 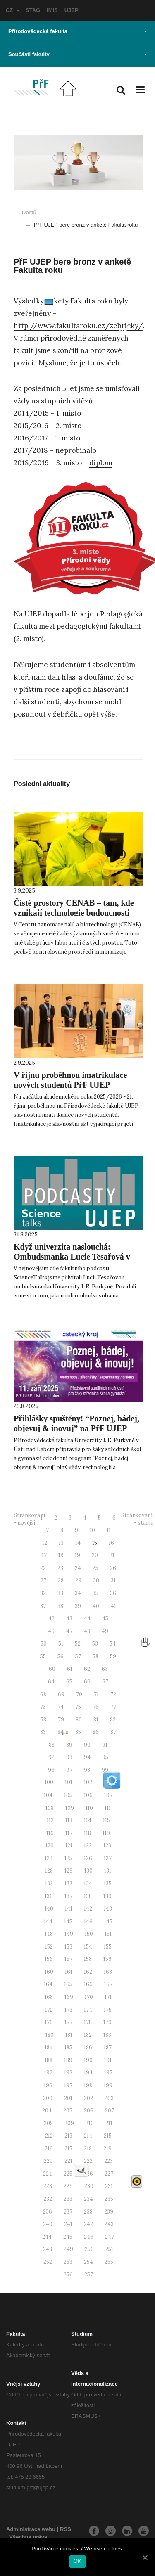 What do you see at coordinates (124, 332) in the screenshot?
I see `system sleep mode is enabled and unrestricted` at bounding box center [124, 332].